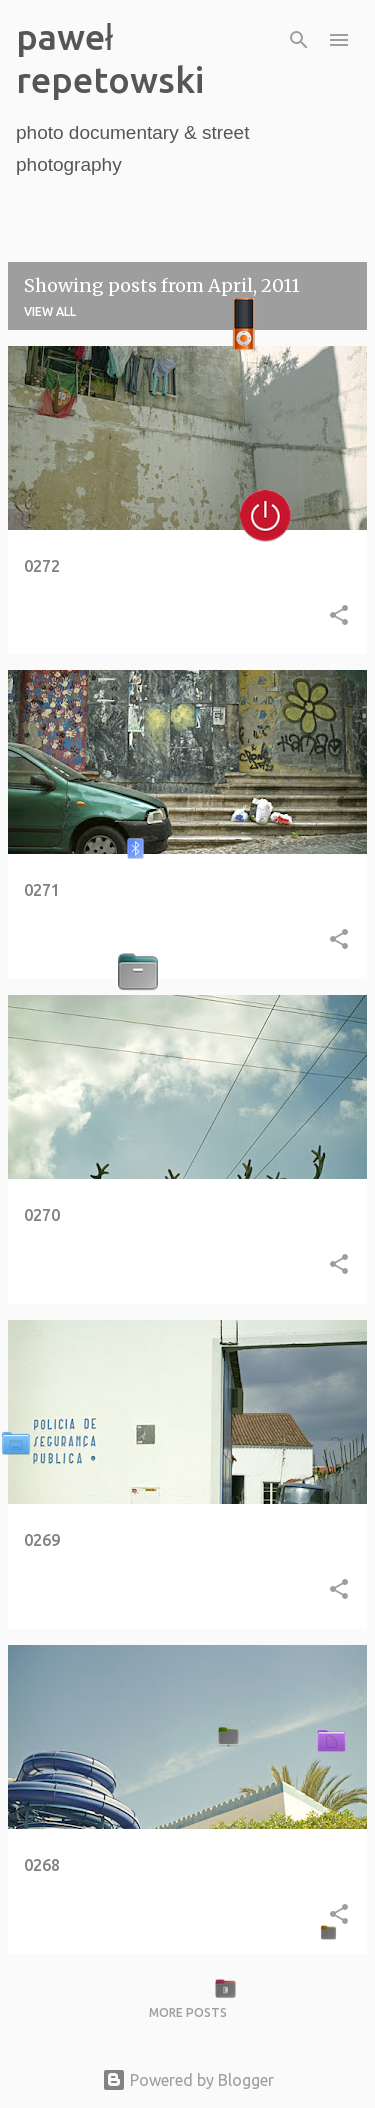 The image size is (375, 2108). Describe the element at coordinates (138, 971) in the screenshot. I see `open the file manager application` at that location.